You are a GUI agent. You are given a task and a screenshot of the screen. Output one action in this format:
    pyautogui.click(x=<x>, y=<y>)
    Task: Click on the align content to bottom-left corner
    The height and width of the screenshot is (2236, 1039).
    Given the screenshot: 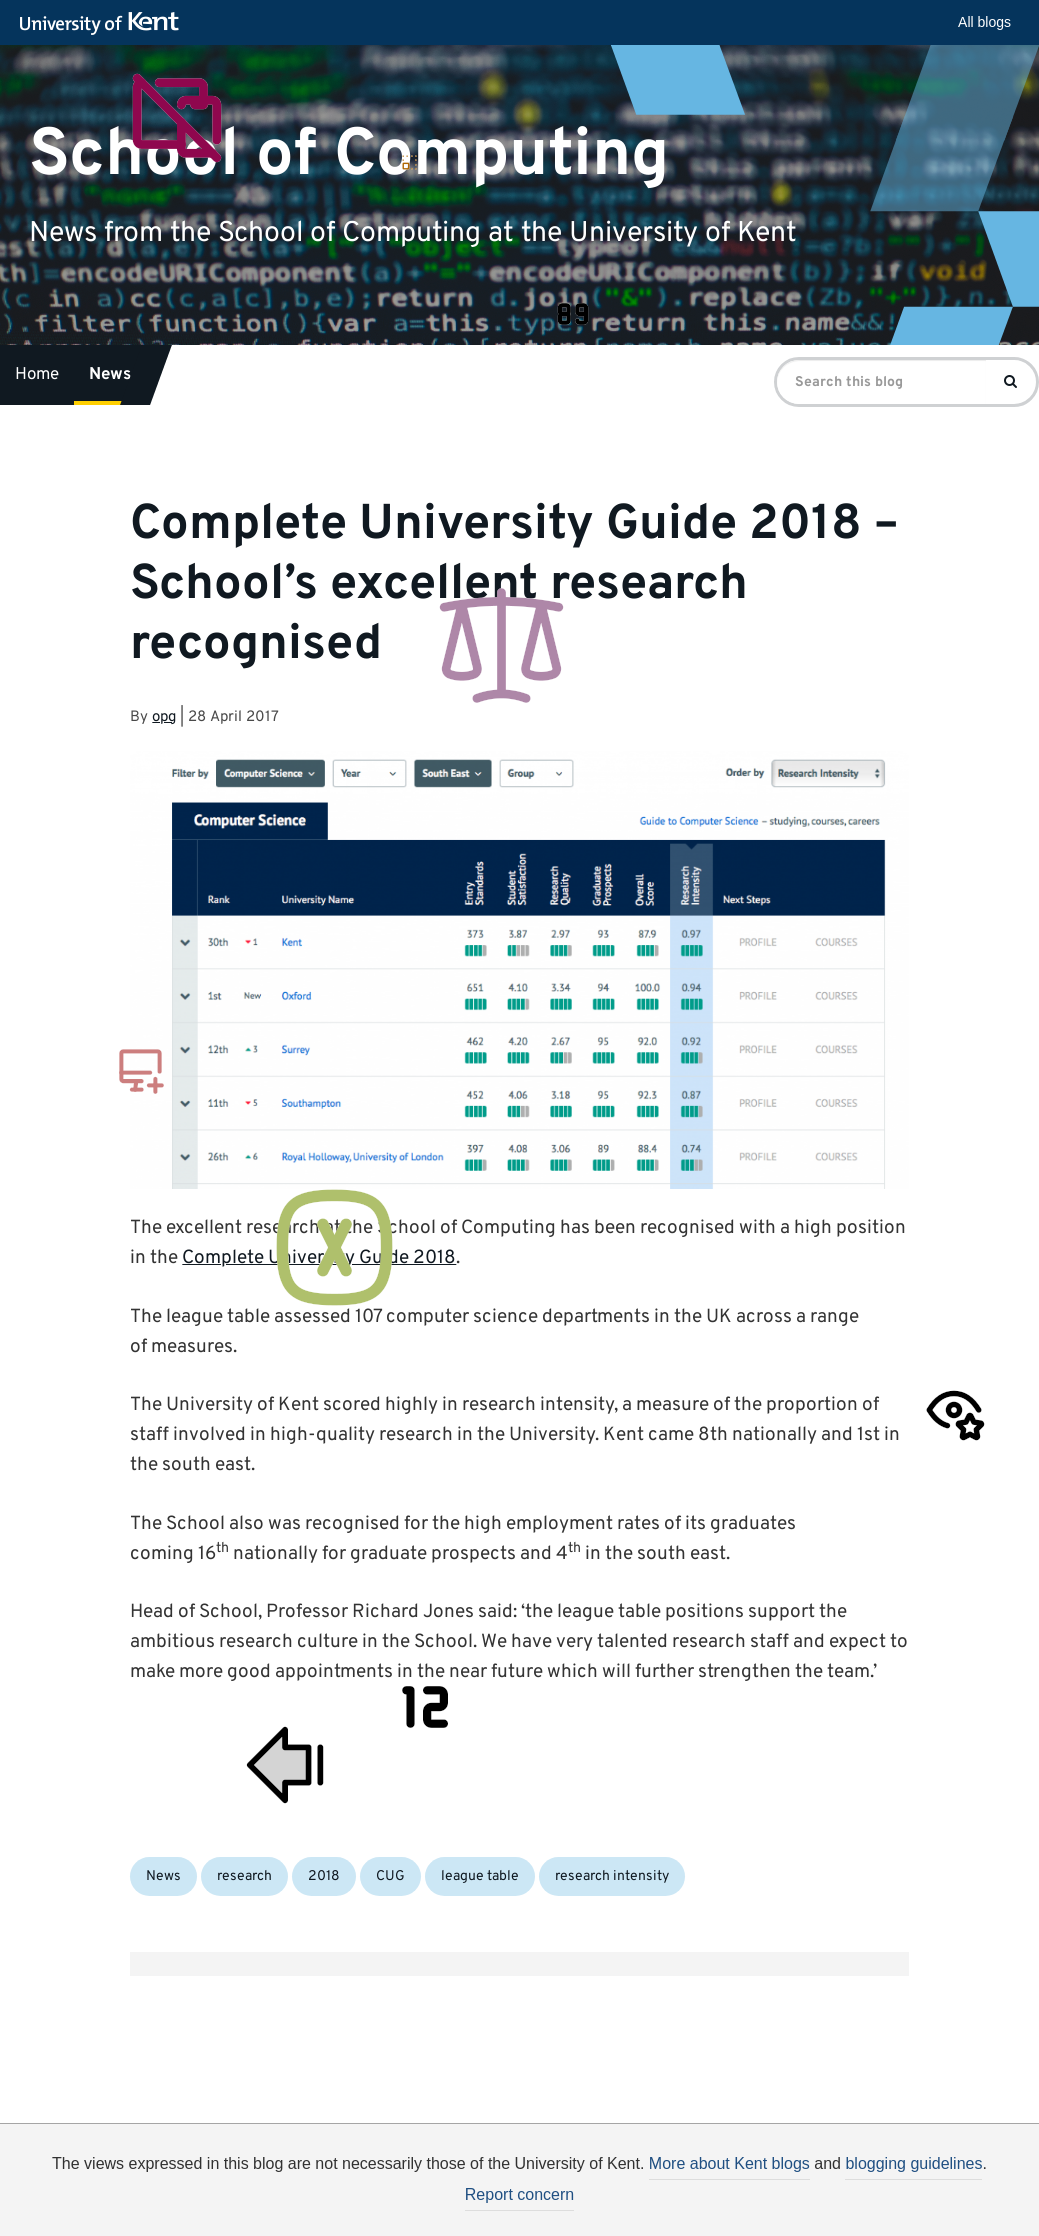 What is the action you would take?
    pyautogui.click(x=409, y=162)
    